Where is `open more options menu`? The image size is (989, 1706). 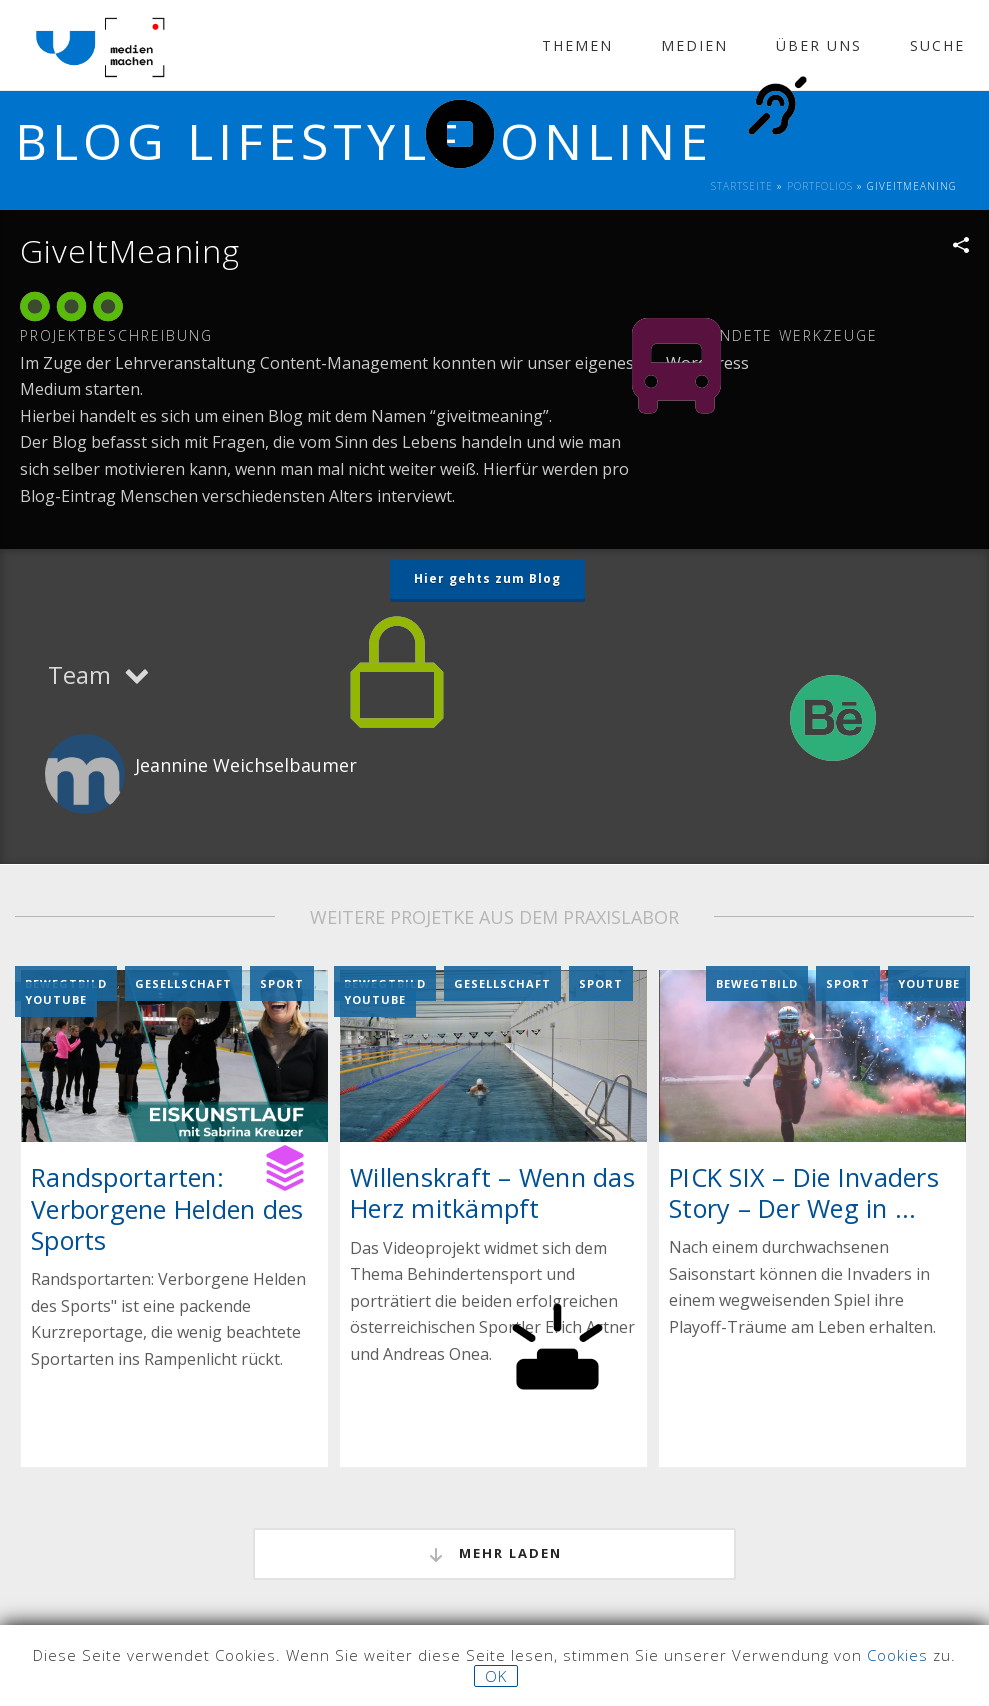 open more options menu is located at coordinates (71, 306).